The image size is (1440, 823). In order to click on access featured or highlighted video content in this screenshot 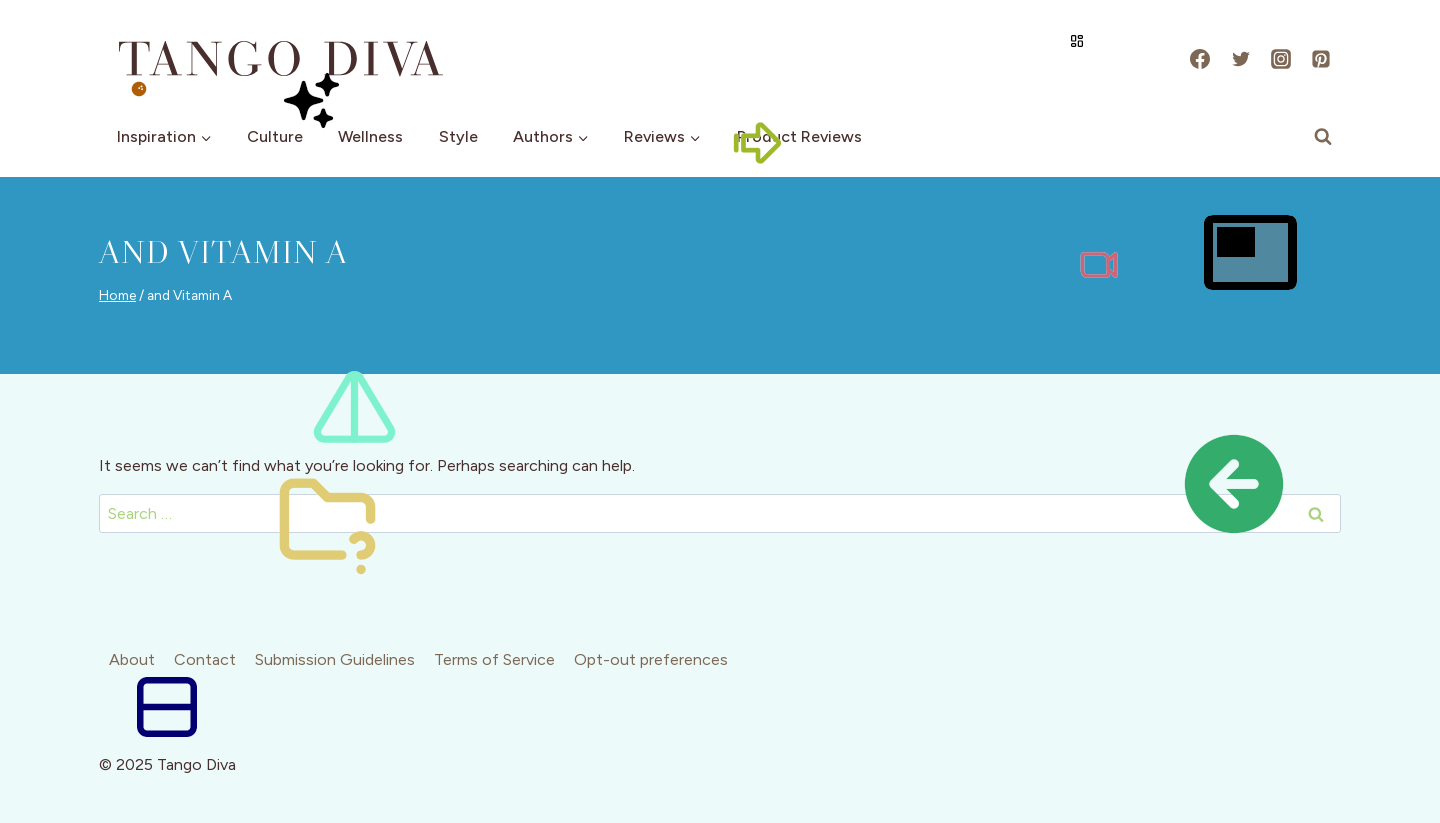, I will do `click(1250, 252)`.